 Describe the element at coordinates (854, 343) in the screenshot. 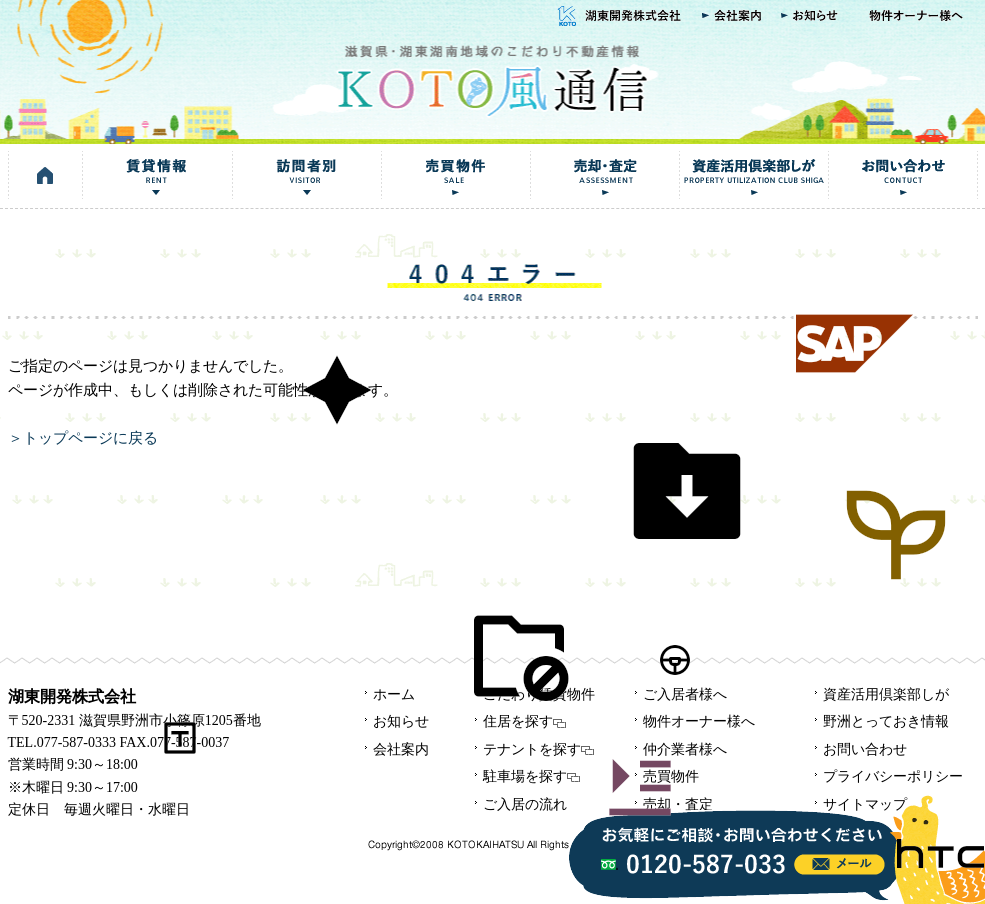

I see `SAP enterprise software logo` at that location.